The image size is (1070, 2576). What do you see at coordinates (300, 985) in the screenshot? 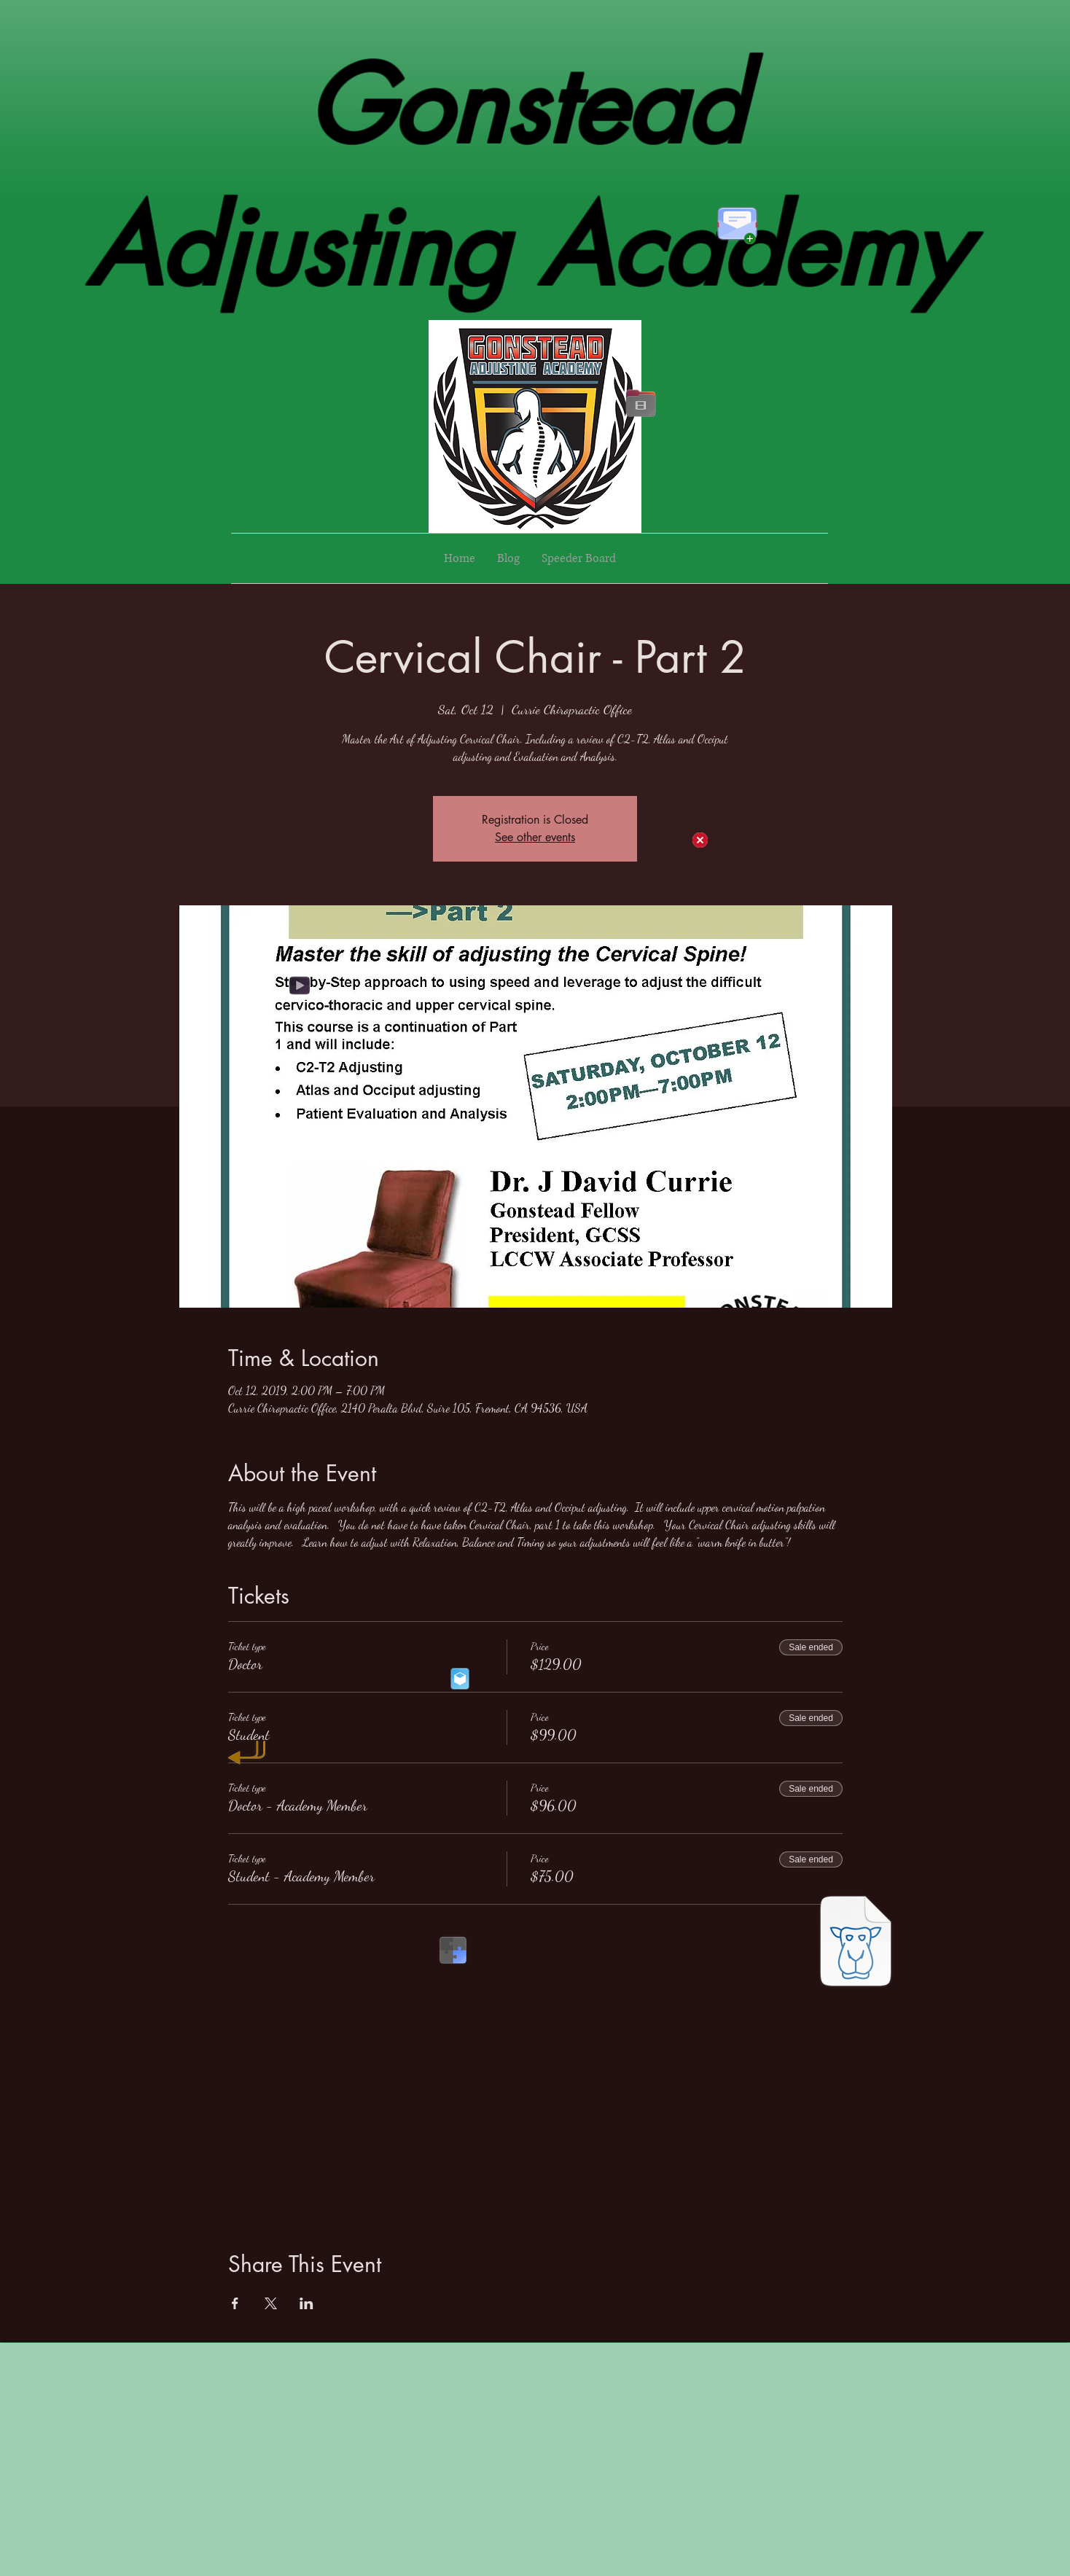
I see `video file type indicator` at bounding box center [300, 985].